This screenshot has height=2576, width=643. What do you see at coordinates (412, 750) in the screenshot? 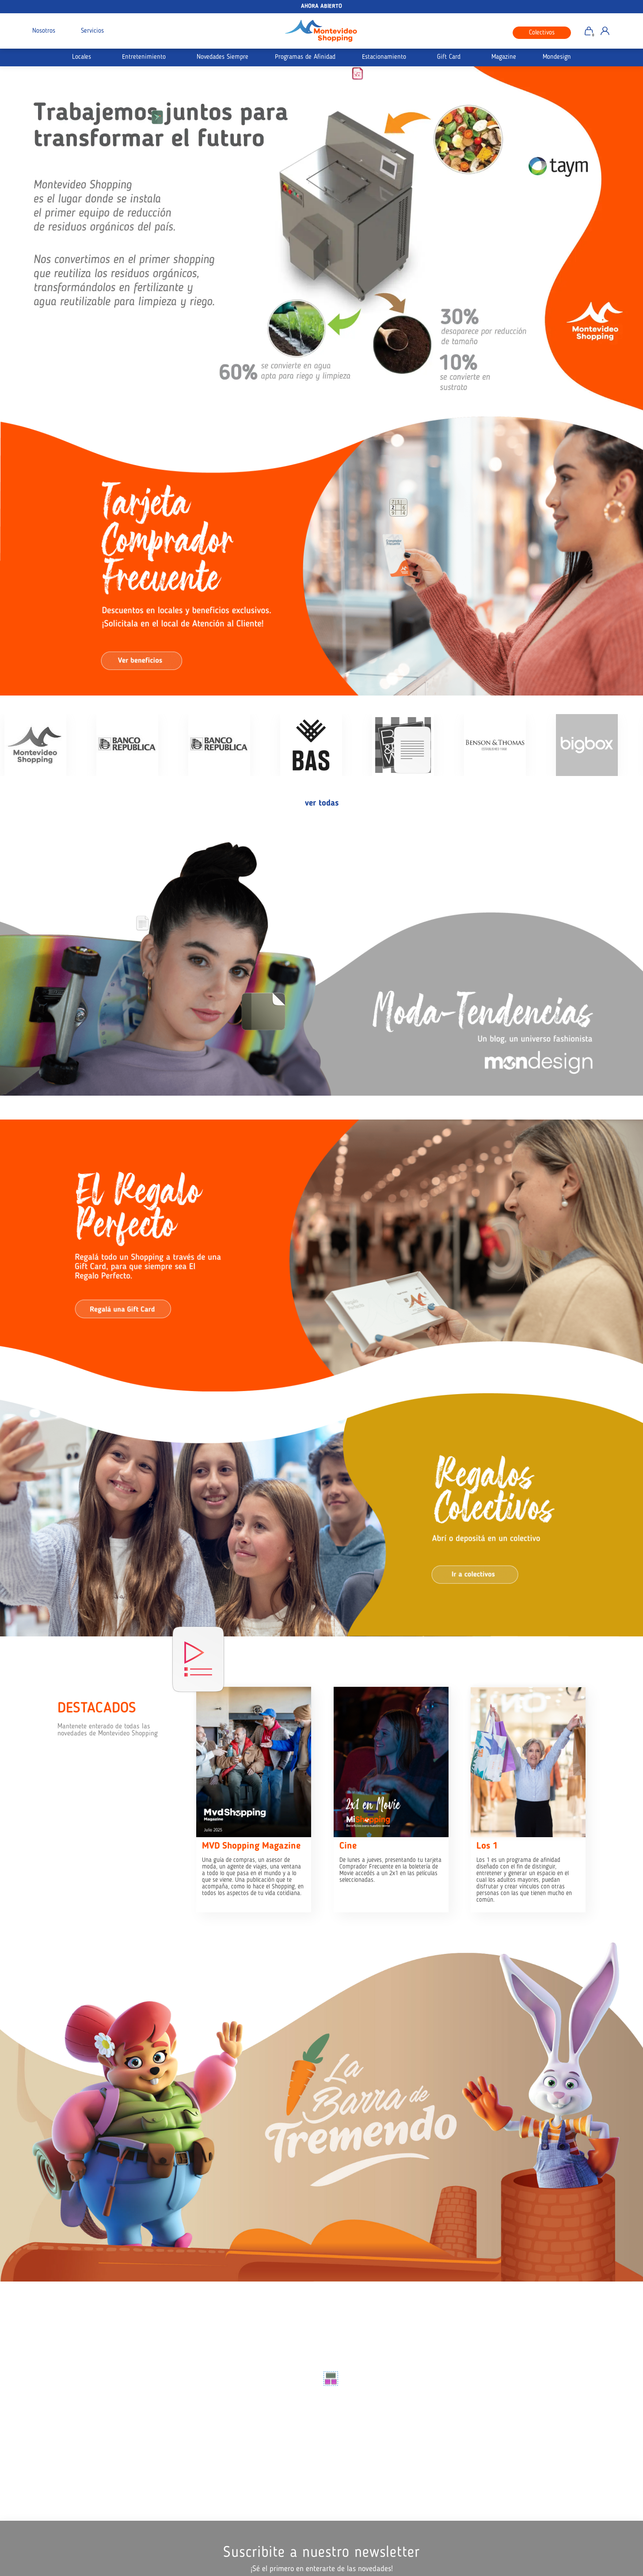
I see `indicates a file or folder contains documents` at bounding box center [412, 750].